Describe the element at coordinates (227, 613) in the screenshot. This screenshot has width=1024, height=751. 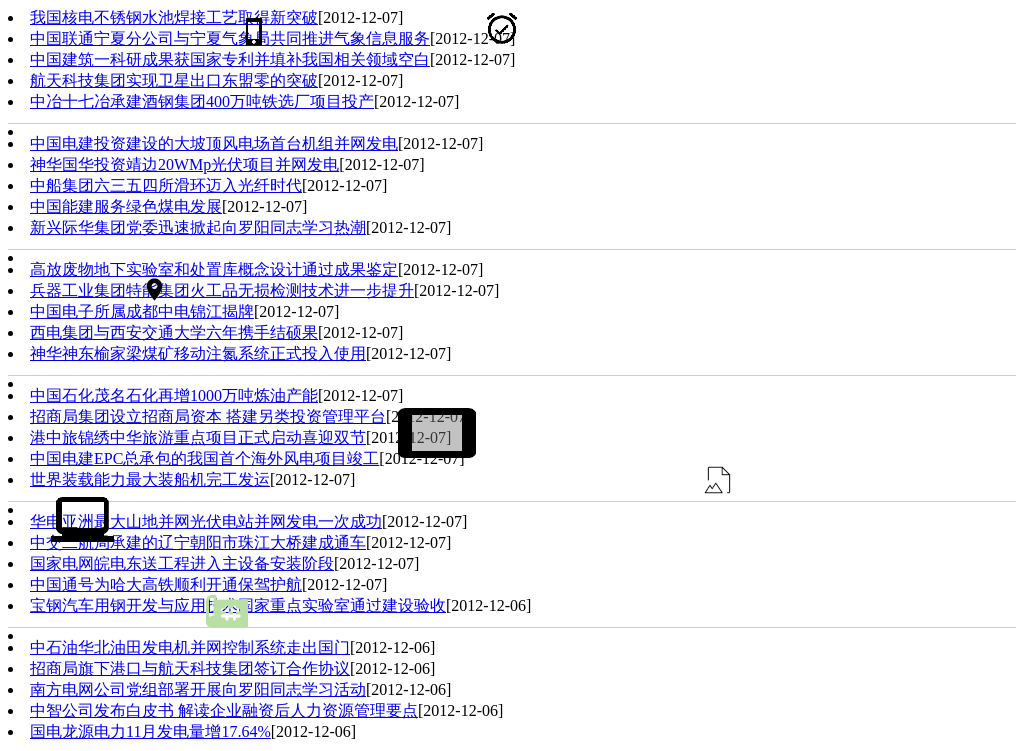
I see `view project blueprints or technical documents` at that location.